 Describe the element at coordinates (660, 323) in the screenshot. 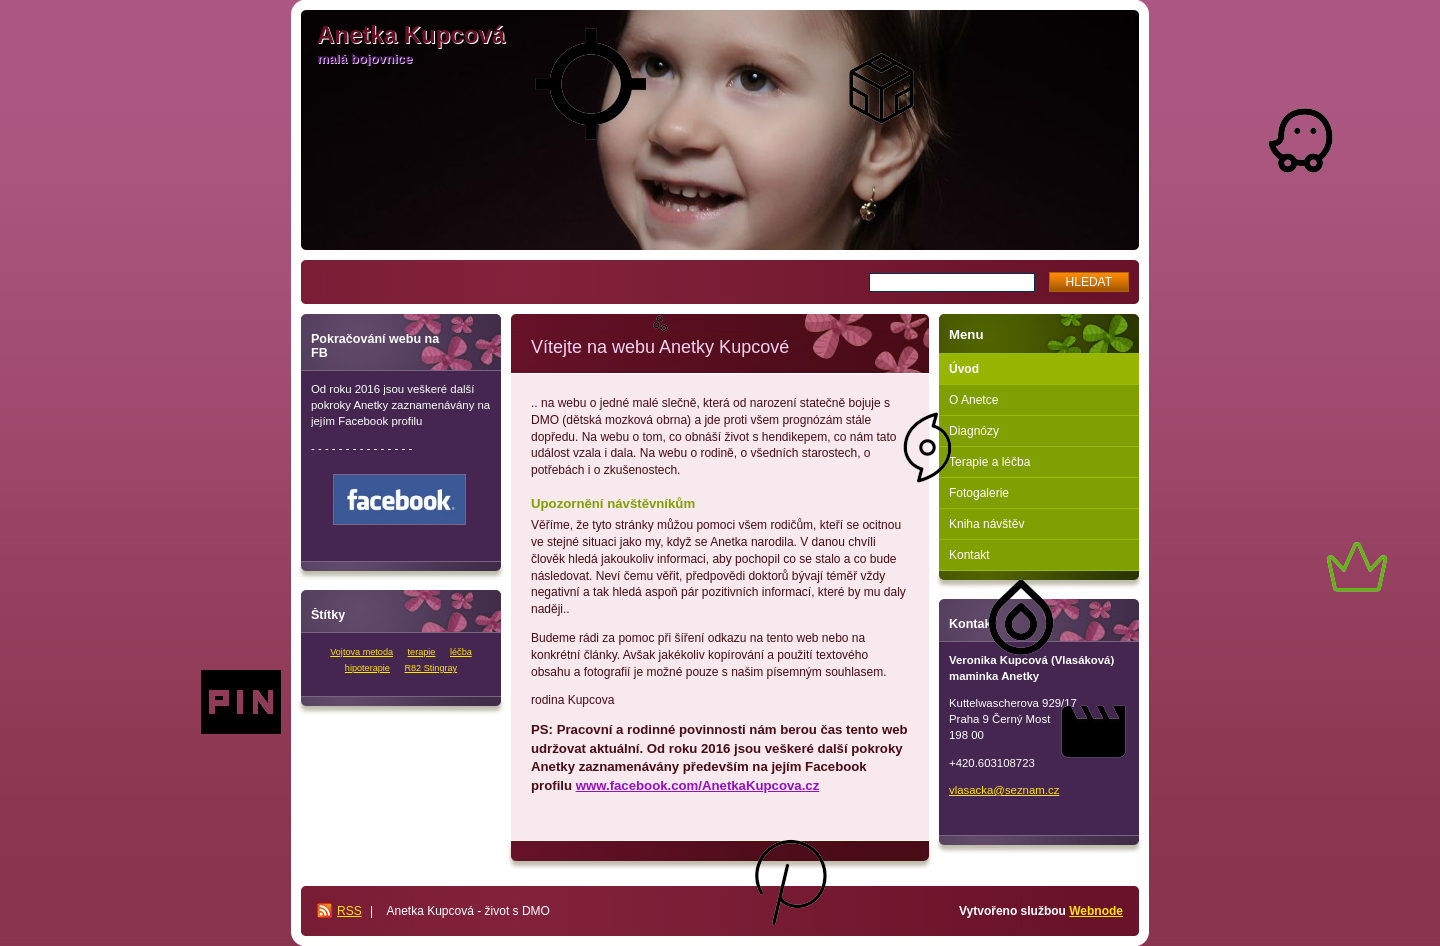

I see `view data as a scatter plot chart` at that location.